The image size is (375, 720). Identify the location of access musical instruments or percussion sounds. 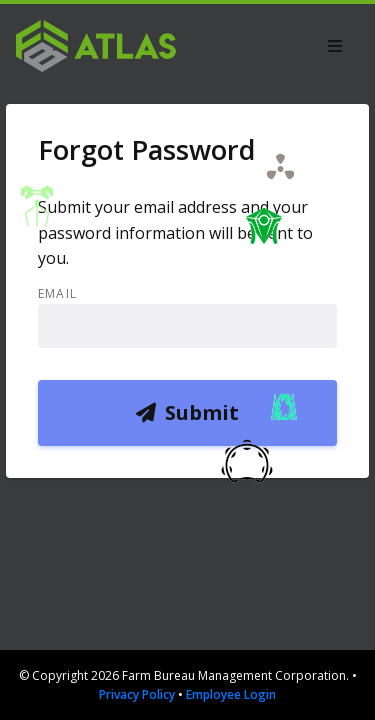
(247, 461).